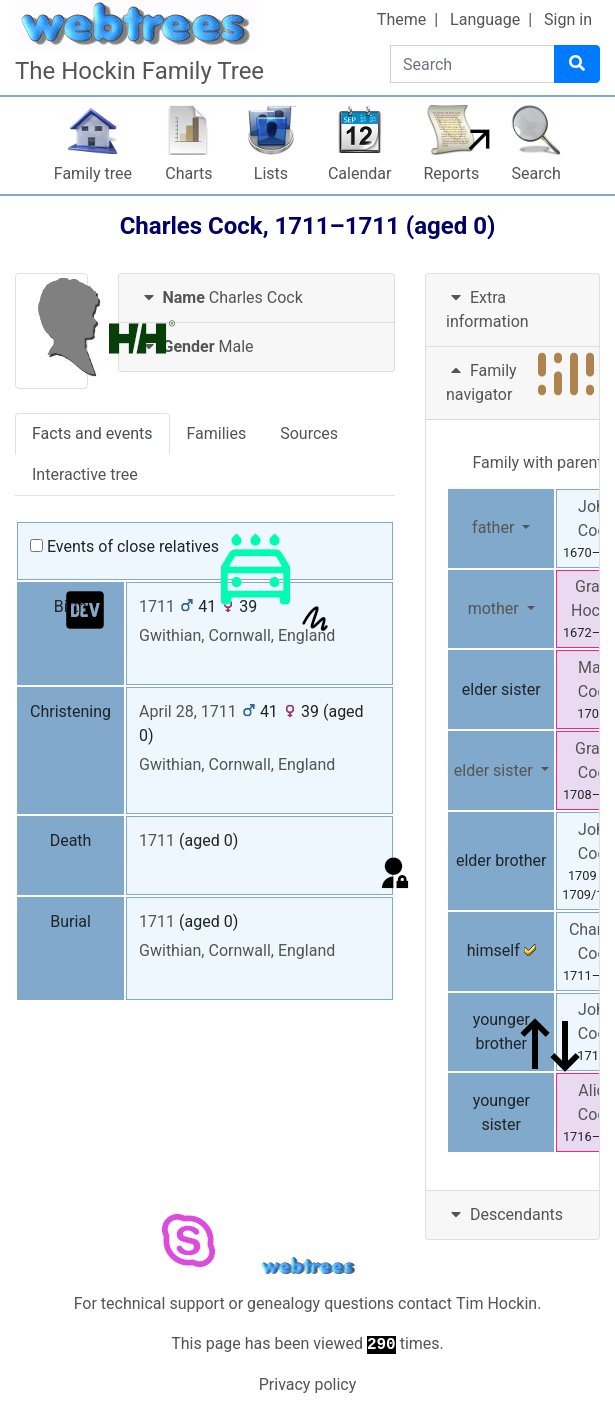 Image resolution: width=615 pixels, height=1405 pixels. Describe the element at coordinates (142, 337) in the screenshot. I see `visit the Helly Hansen website` at that location.